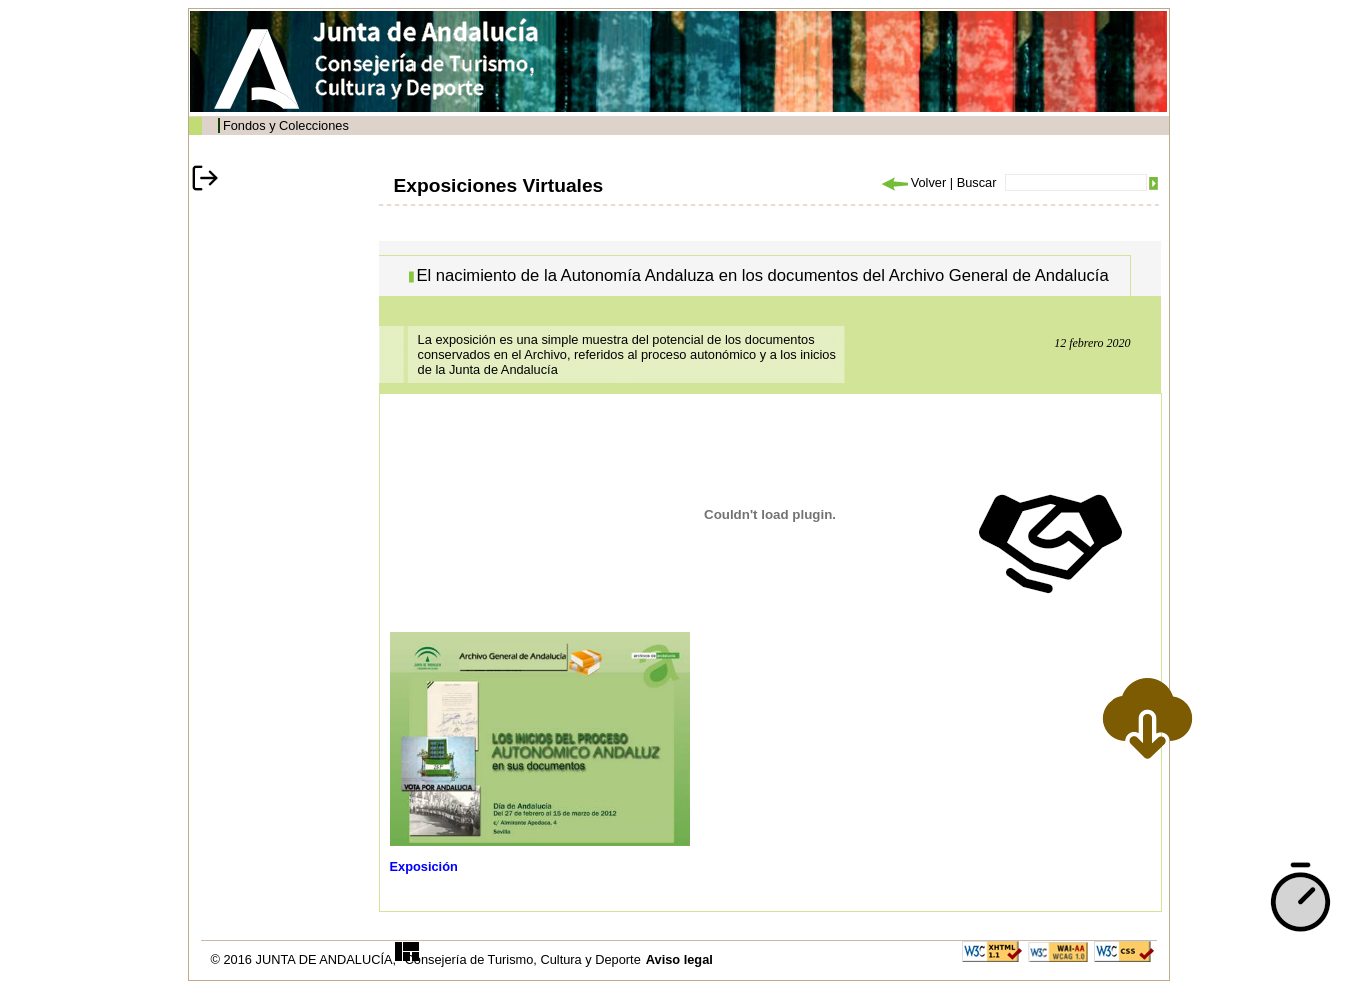  I want to click on switch to quilt or mosaic view layout, so click(406, 952).